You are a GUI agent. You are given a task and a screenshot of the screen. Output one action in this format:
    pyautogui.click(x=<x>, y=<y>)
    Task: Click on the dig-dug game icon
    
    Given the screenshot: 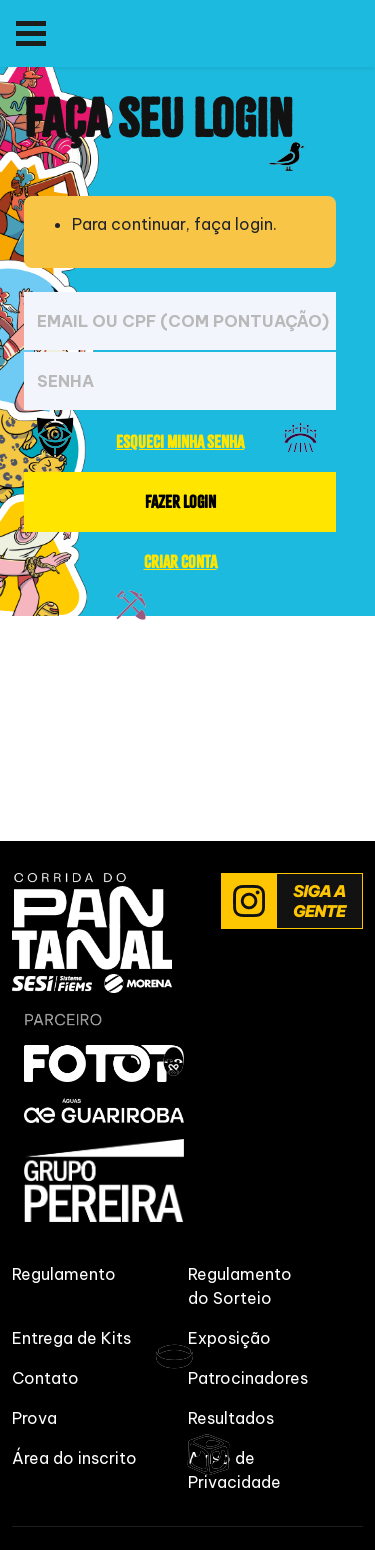 What is the action you would take?
    pyautogui.click(x=131, y=605)
    